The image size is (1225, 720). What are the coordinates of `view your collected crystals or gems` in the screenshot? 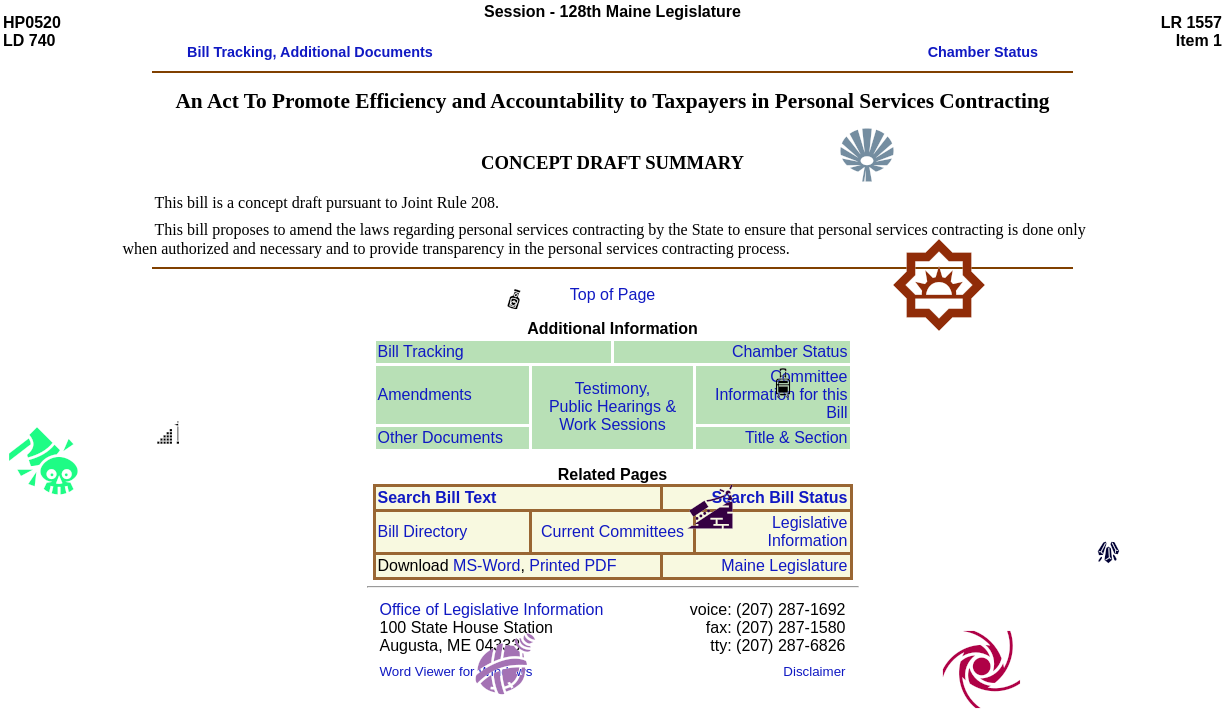 It's located at (1108, 552).